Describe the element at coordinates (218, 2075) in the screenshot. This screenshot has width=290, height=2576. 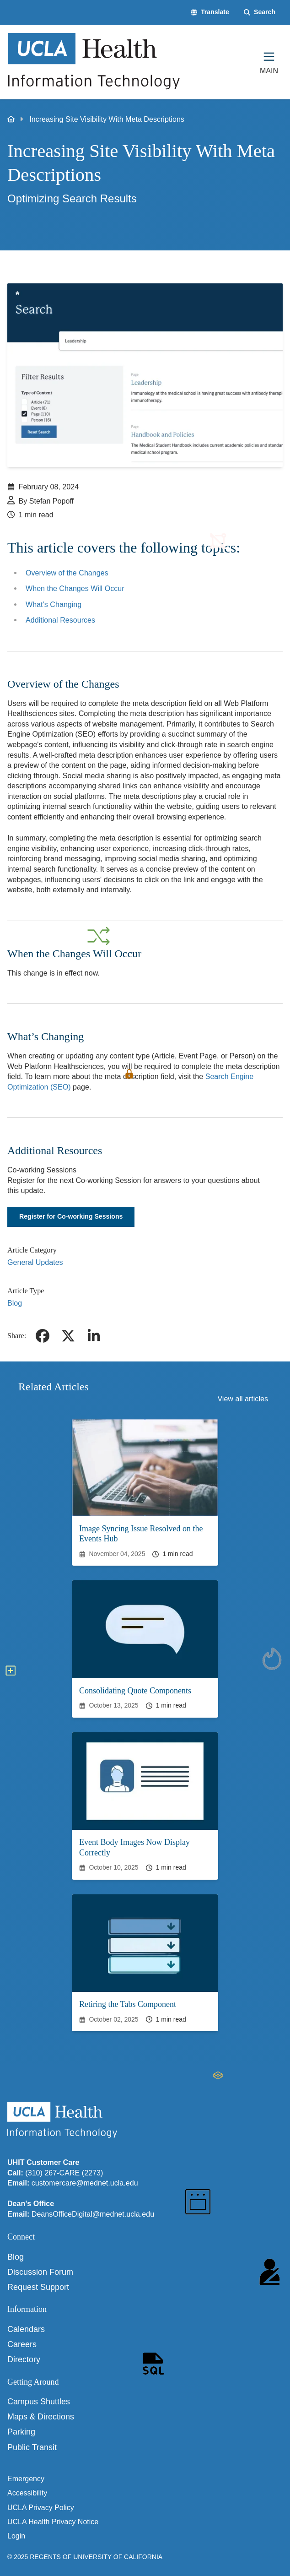
I see `open codepen profile or projects` at that location.